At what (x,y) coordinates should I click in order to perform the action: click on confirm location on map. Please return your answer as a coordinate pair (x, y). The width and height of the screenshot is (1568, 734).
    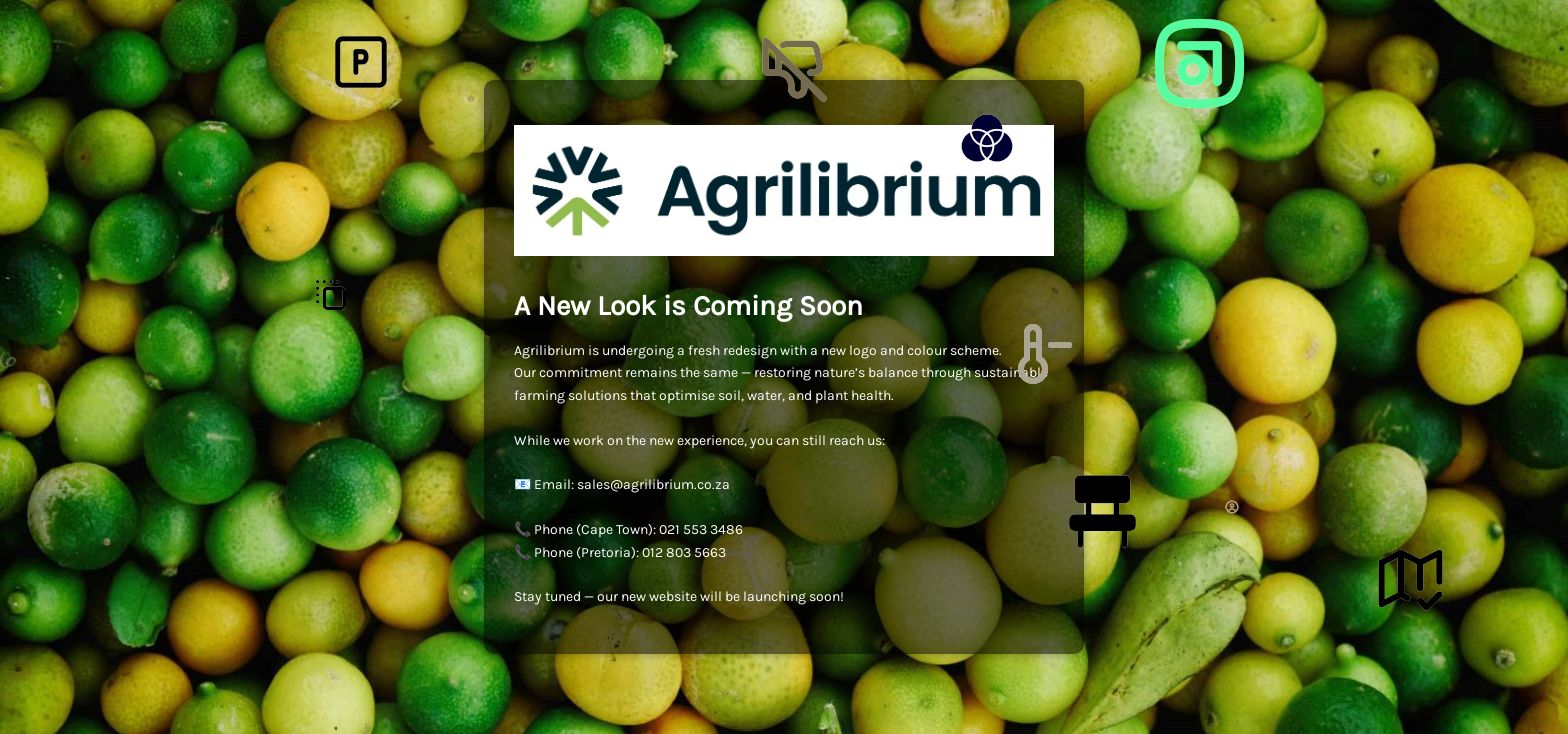
    Looking at the image, I should click on (1410, 578).